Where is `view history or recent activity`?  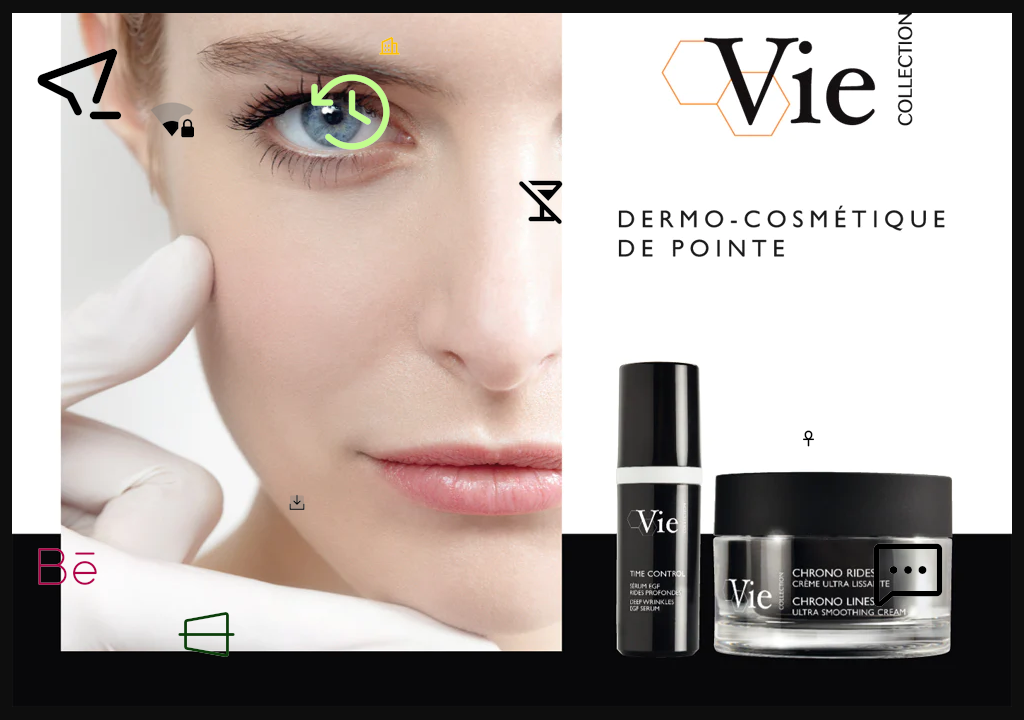 view history or recent activity is located at coordinates (352, 112).